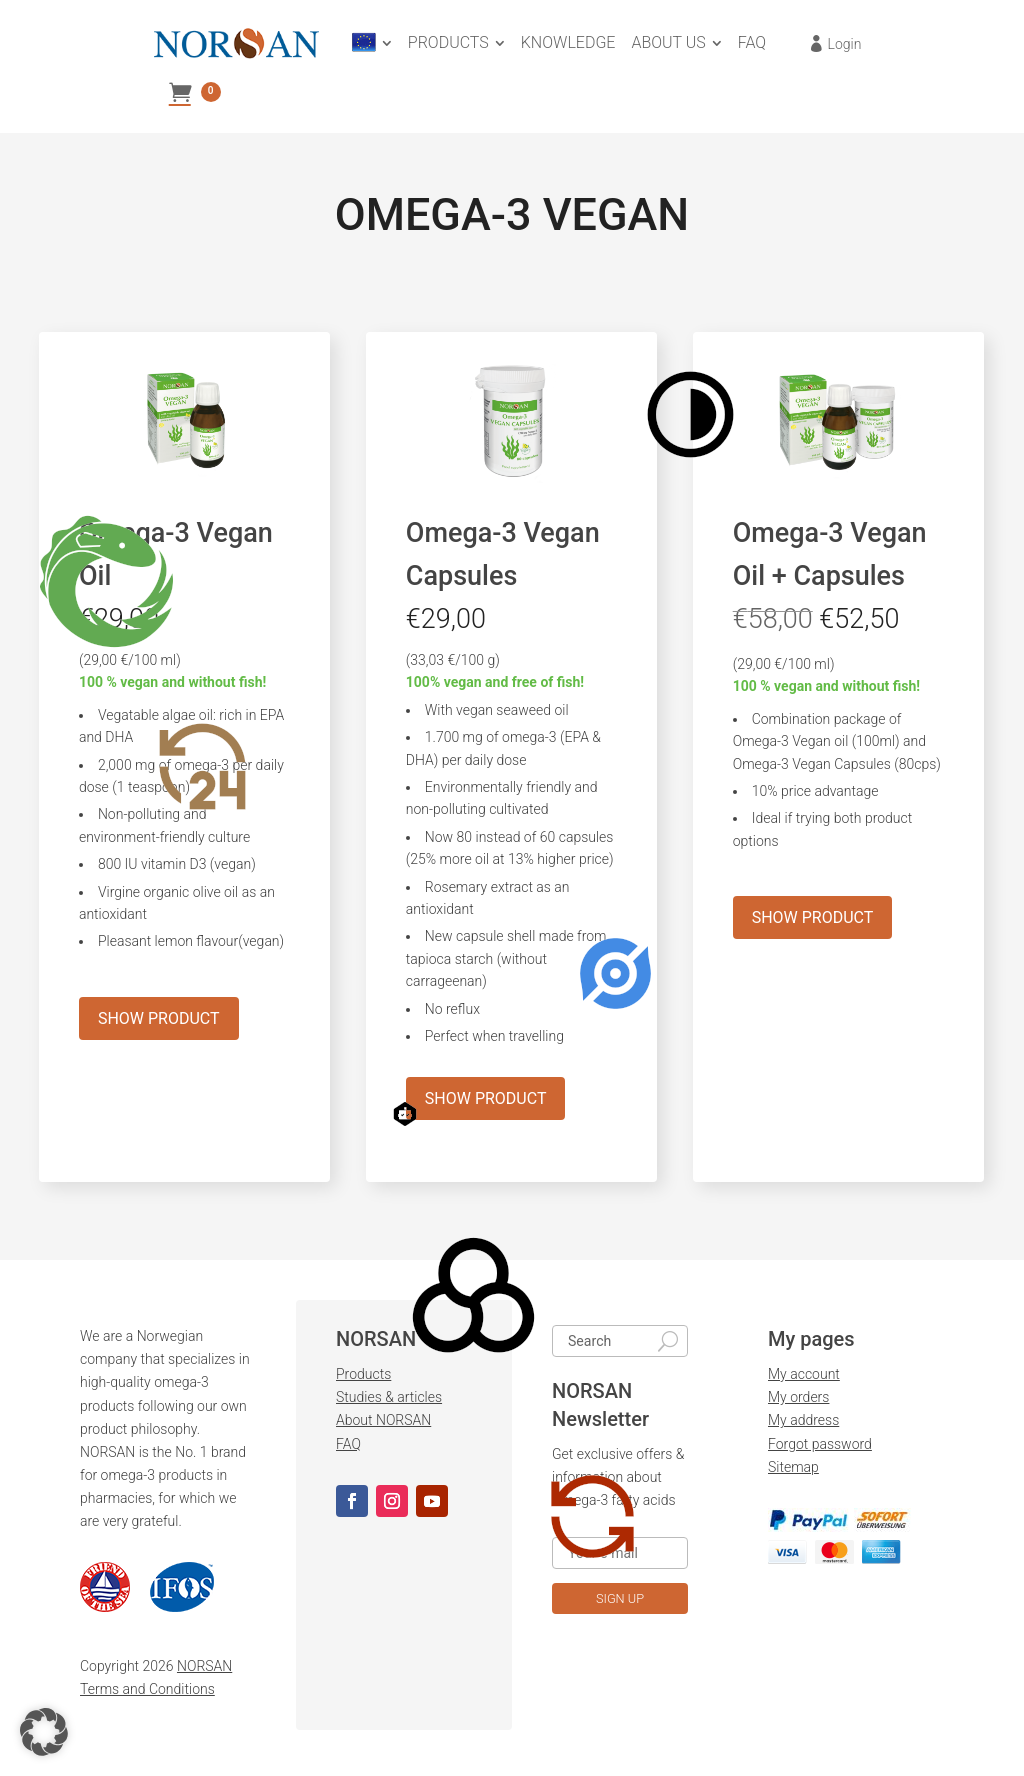 The height and width of the screenshot is (1776, 1024). I want to click on indicates 24/7 availability or round-the-clock service, so click(202, 766).